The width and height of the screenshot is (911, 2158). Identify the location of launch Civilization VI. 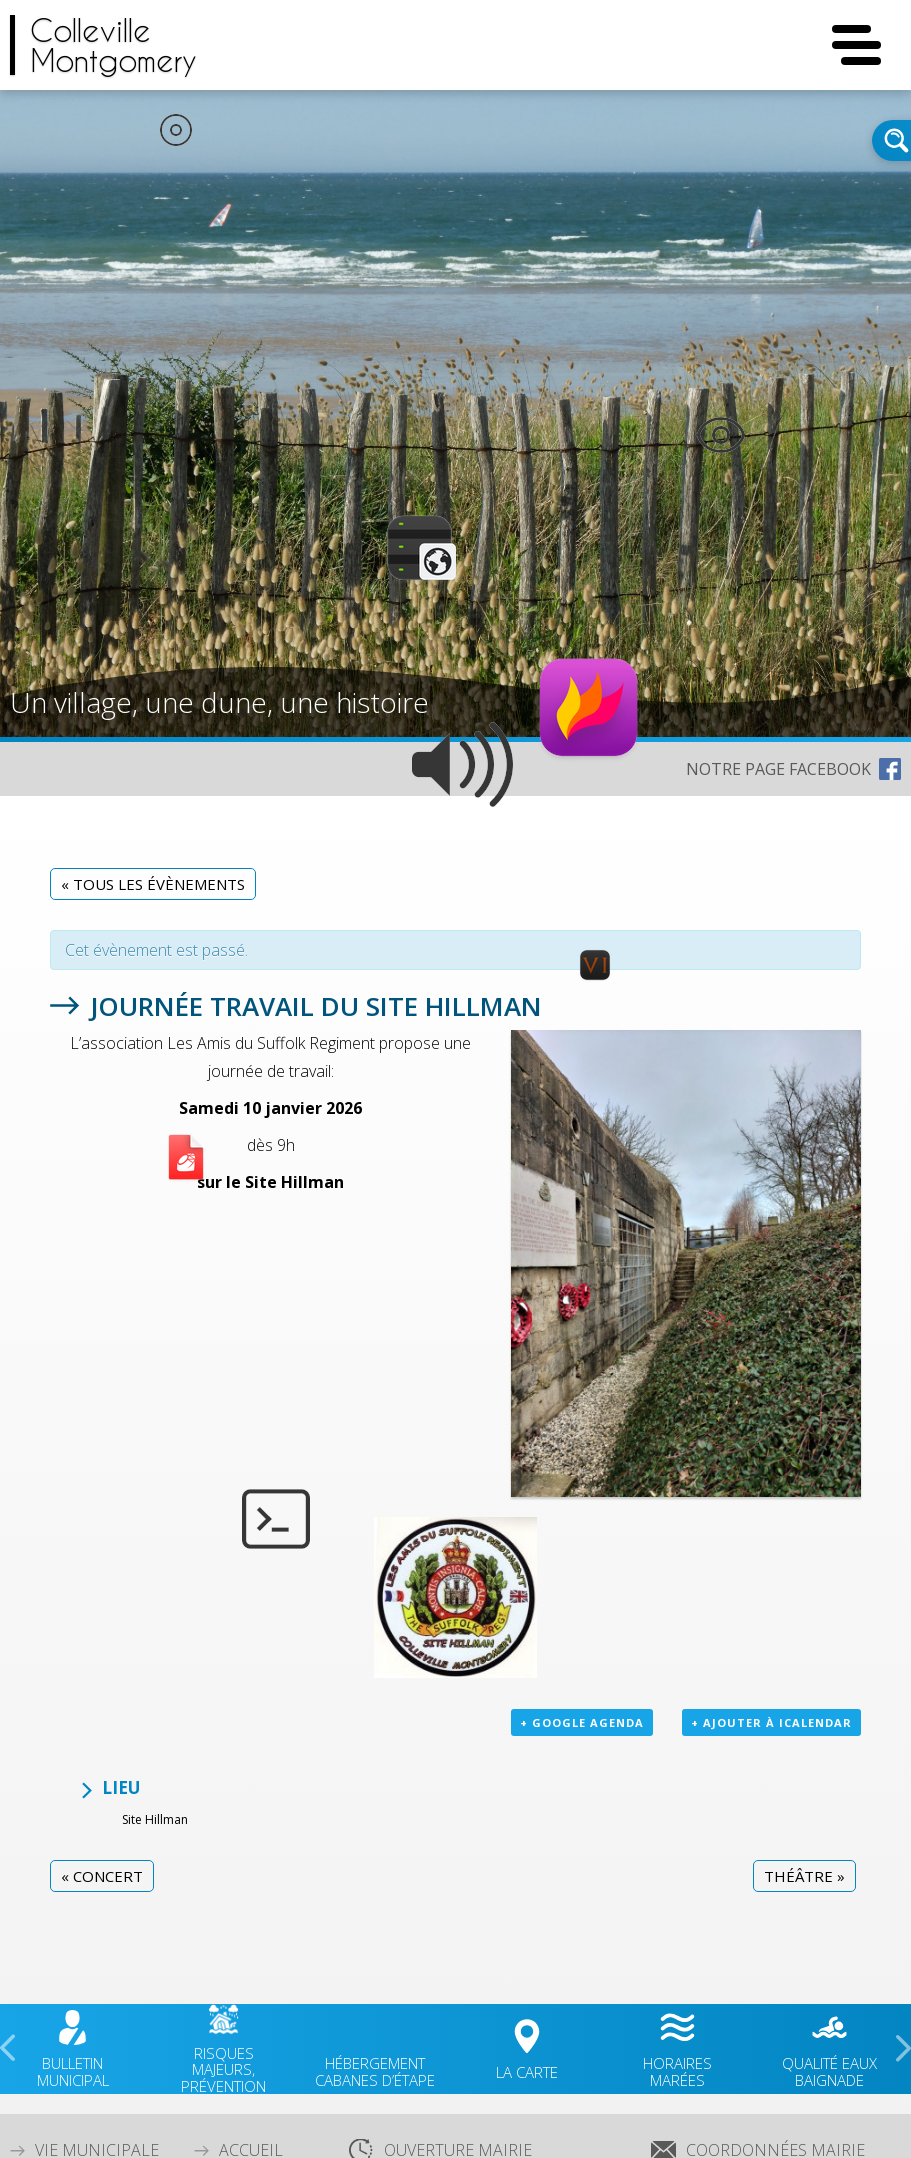
(595, 965).